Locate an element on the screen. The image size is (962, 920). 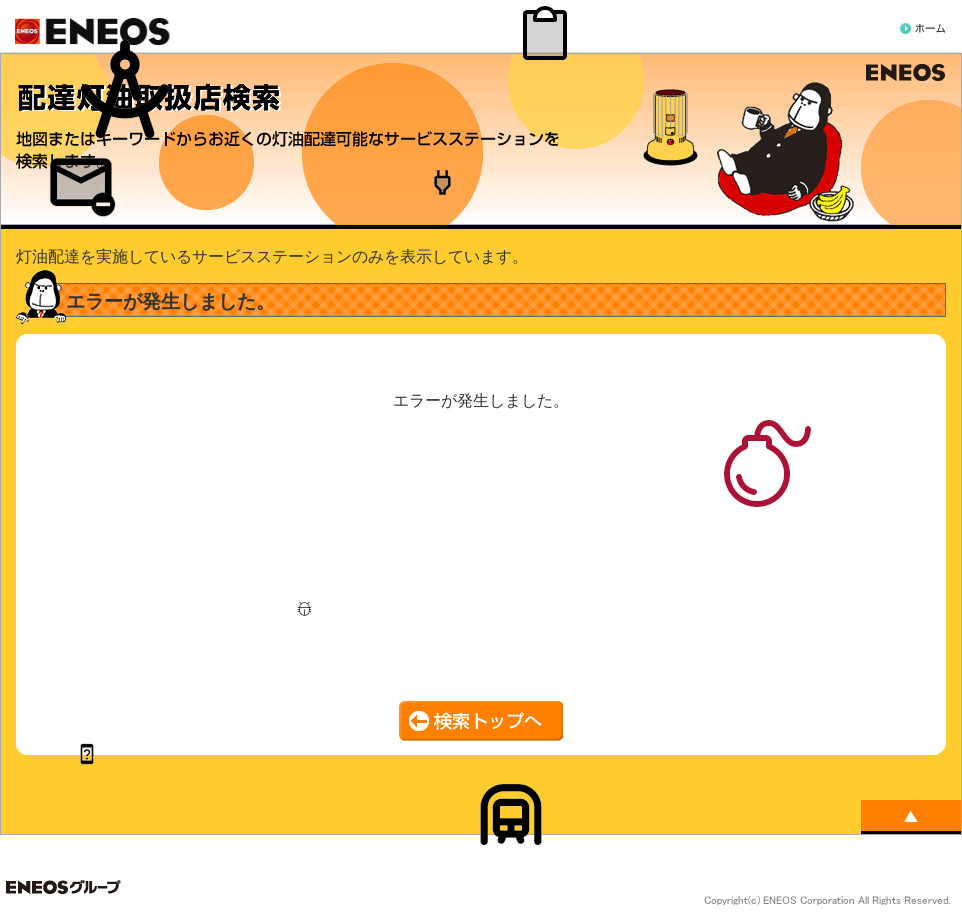
unsubscribe from email list is located at coordinates (81, 189).